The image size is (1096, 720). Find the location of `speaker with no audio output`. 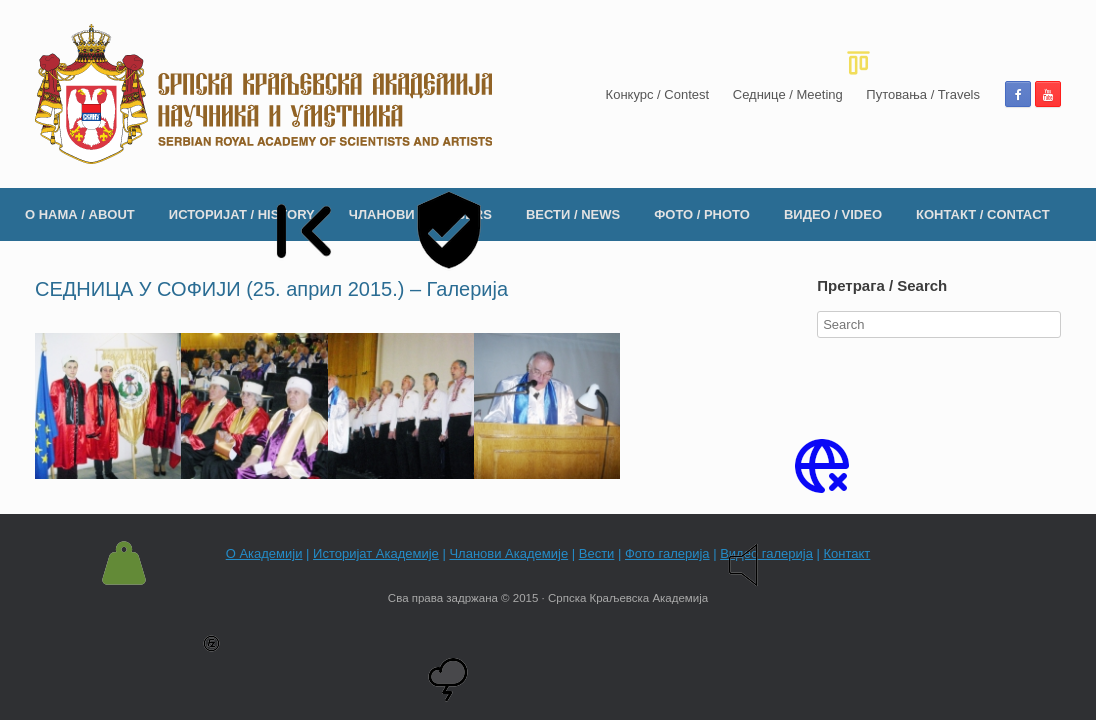

speaker with no audio output is located at coordinates (750, 565).